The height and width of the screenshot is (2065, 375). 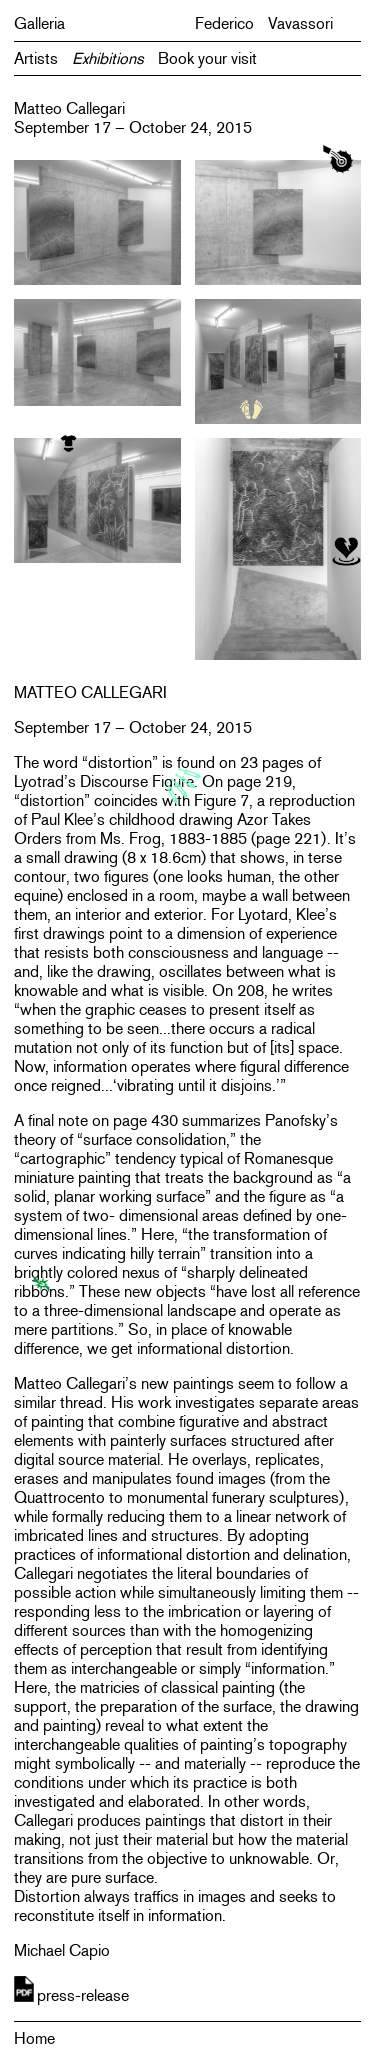 What do you see at coordinates (183, 785) in the screenshot?
I see `access weapon inventory or armory` at bounding box center [183, 785].